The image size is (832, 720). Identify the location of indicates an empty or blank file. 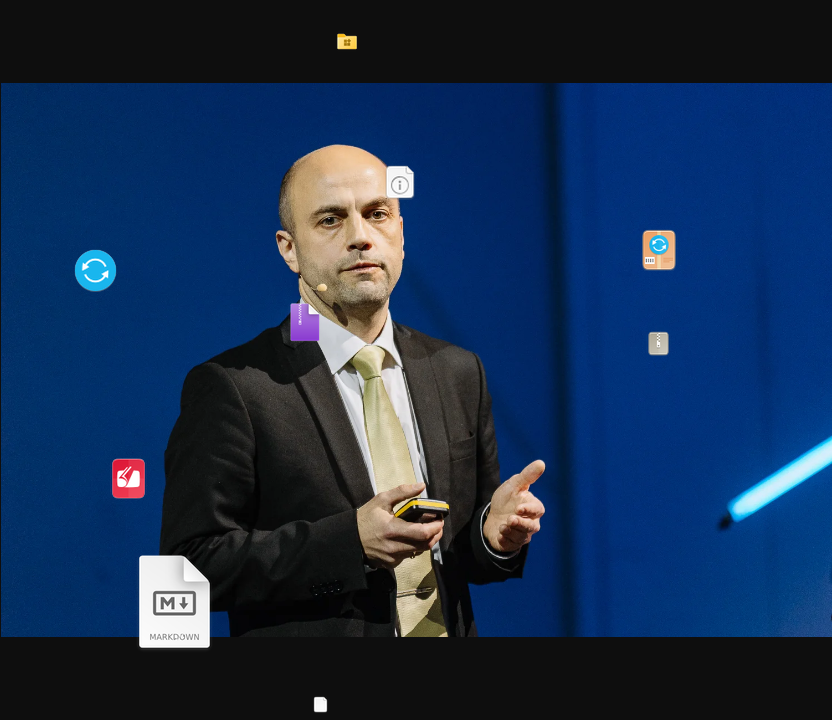
(320, 704).